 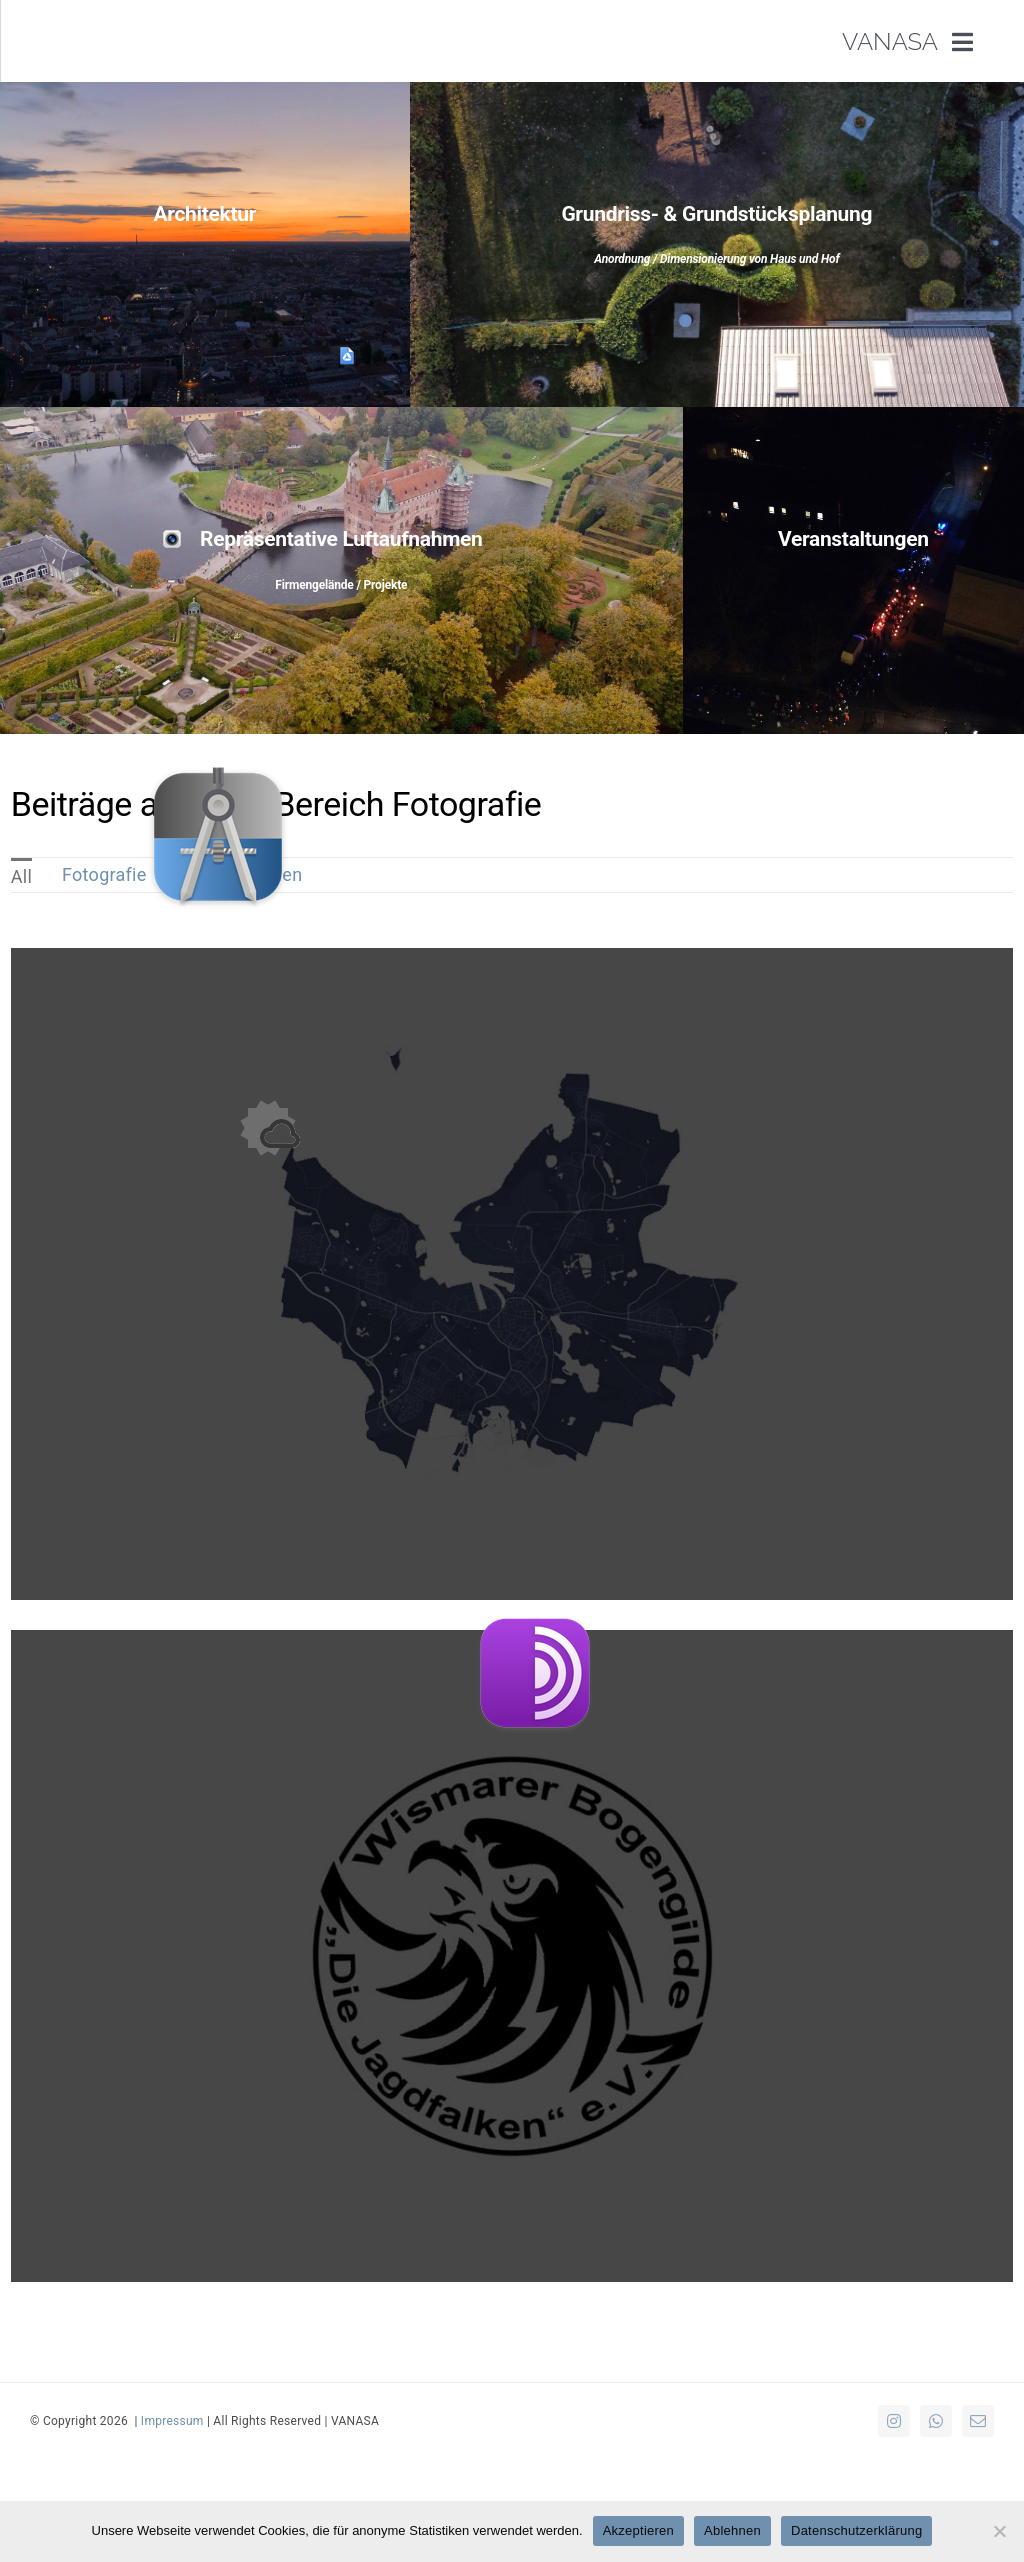 What do you see at coordinates (347, 356) in the screenshot?
I see `a google drive shortcut or linked file` at bounding box center [347, 356].